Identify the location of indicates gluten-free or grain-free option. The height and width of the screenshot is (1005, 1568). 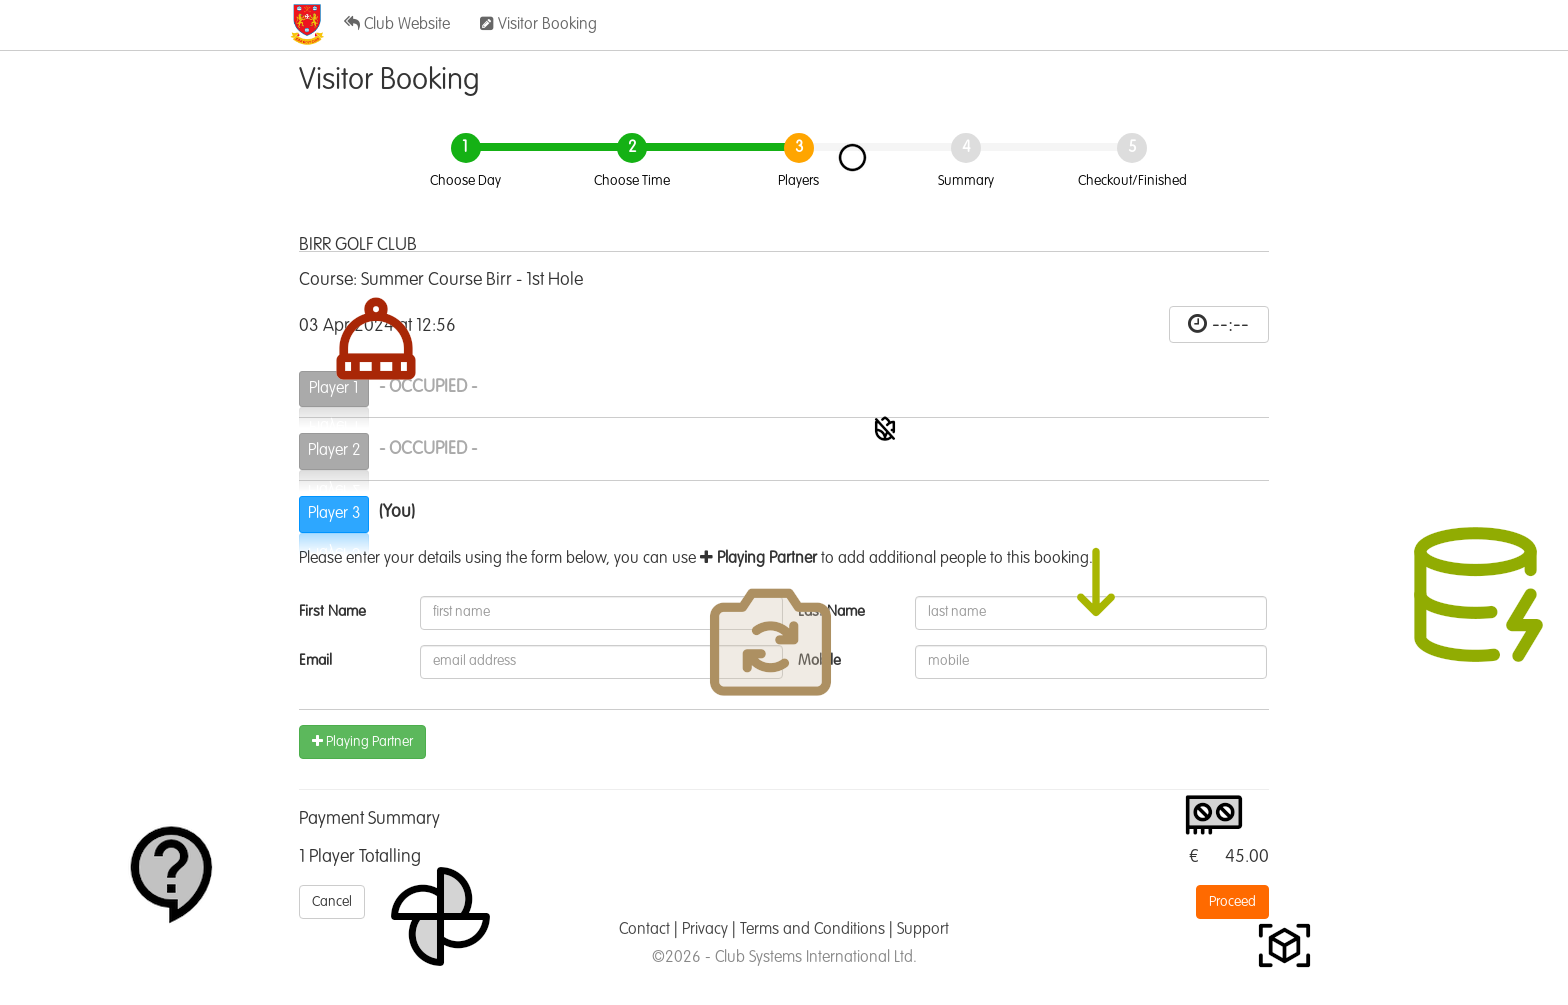
(885, 429).